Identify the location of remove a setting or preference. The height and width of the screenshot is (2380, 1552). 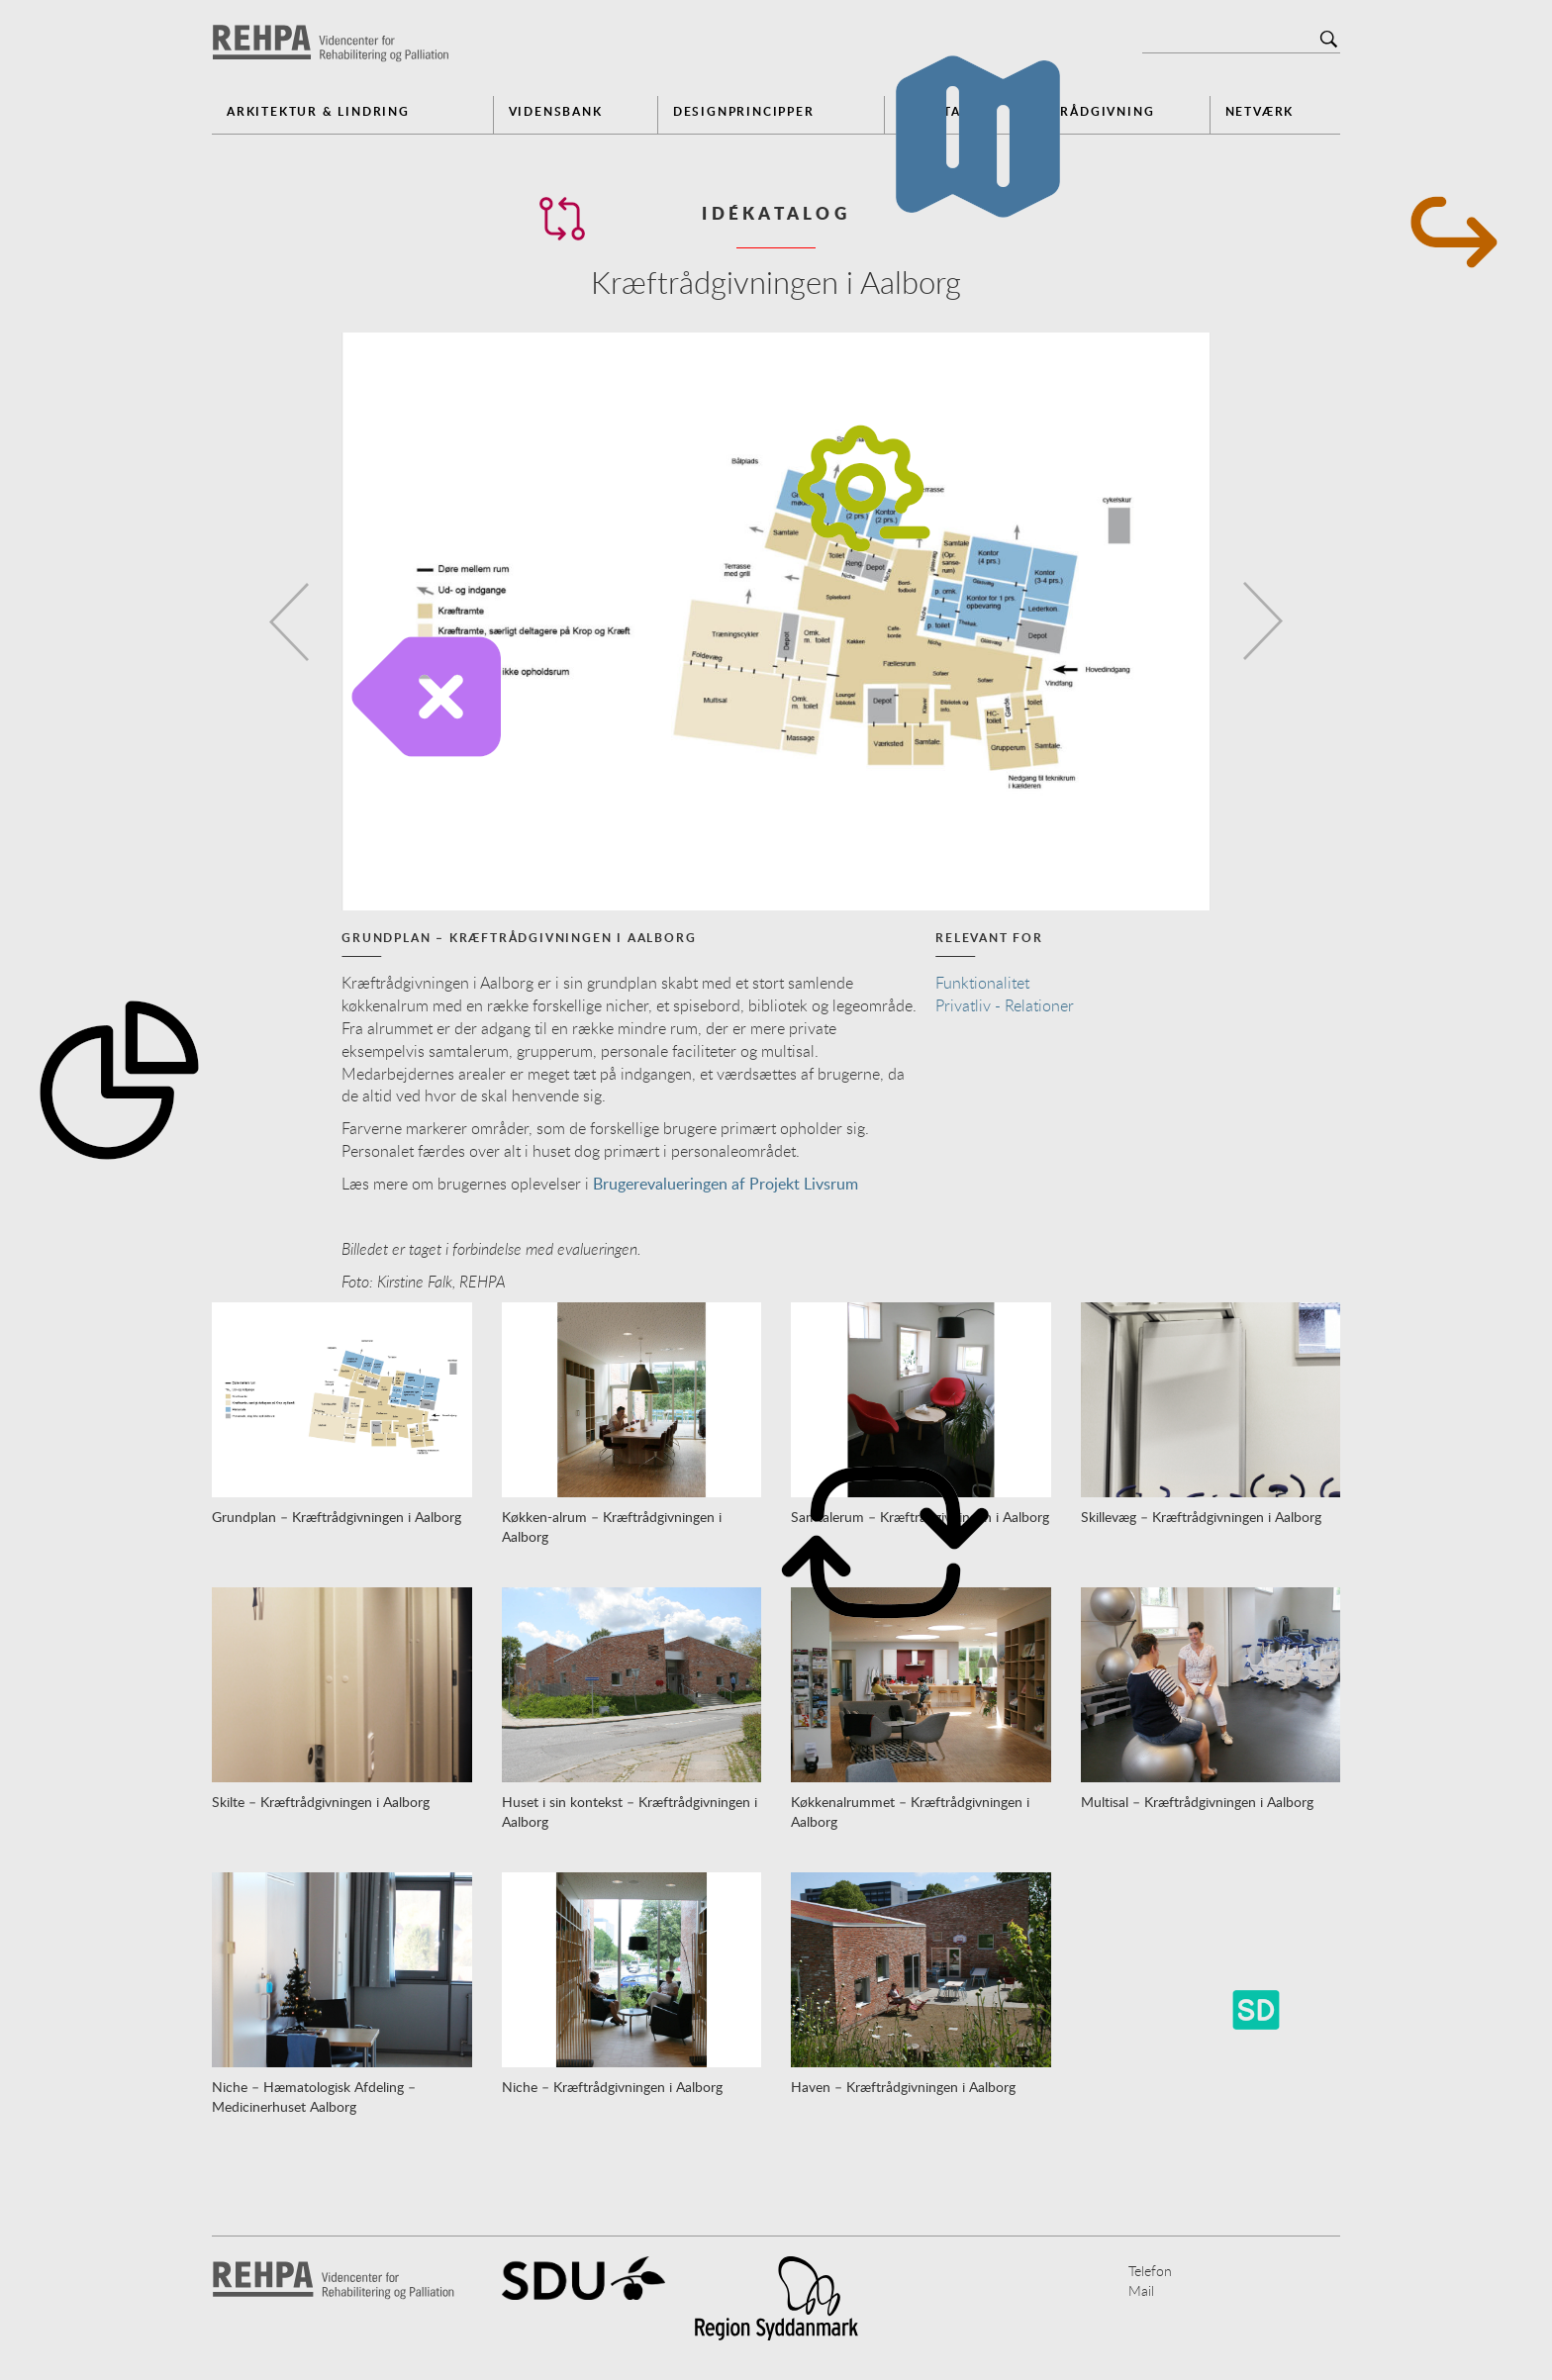
(860, 488).